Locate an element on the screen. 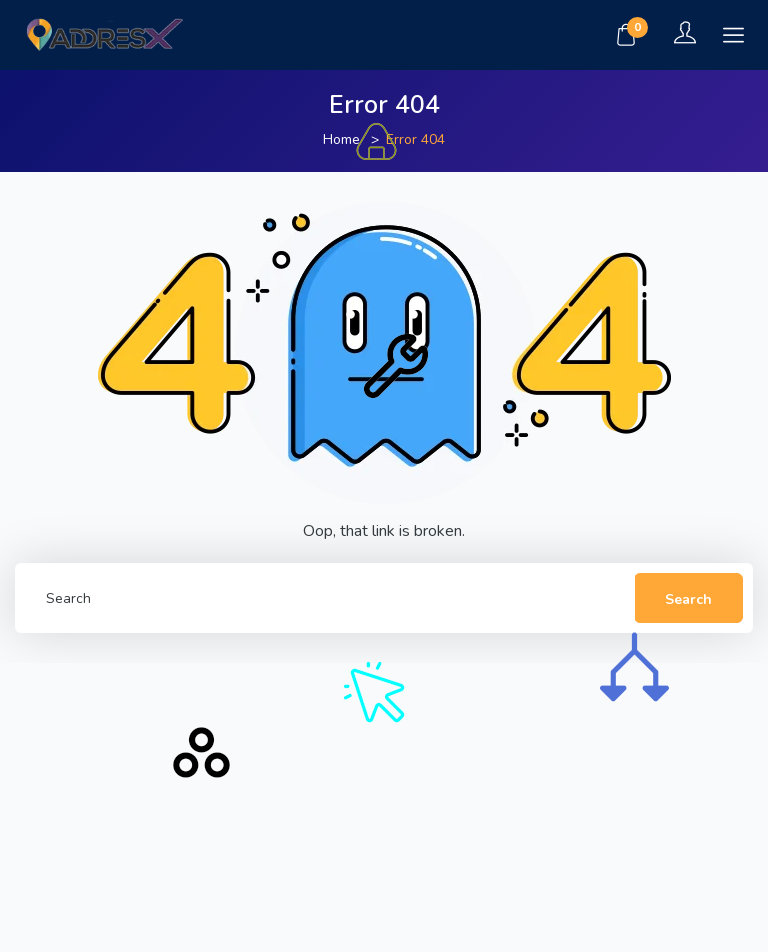 The image size is (768, 952). view connected items or groups is located at coordinates (201, 753).